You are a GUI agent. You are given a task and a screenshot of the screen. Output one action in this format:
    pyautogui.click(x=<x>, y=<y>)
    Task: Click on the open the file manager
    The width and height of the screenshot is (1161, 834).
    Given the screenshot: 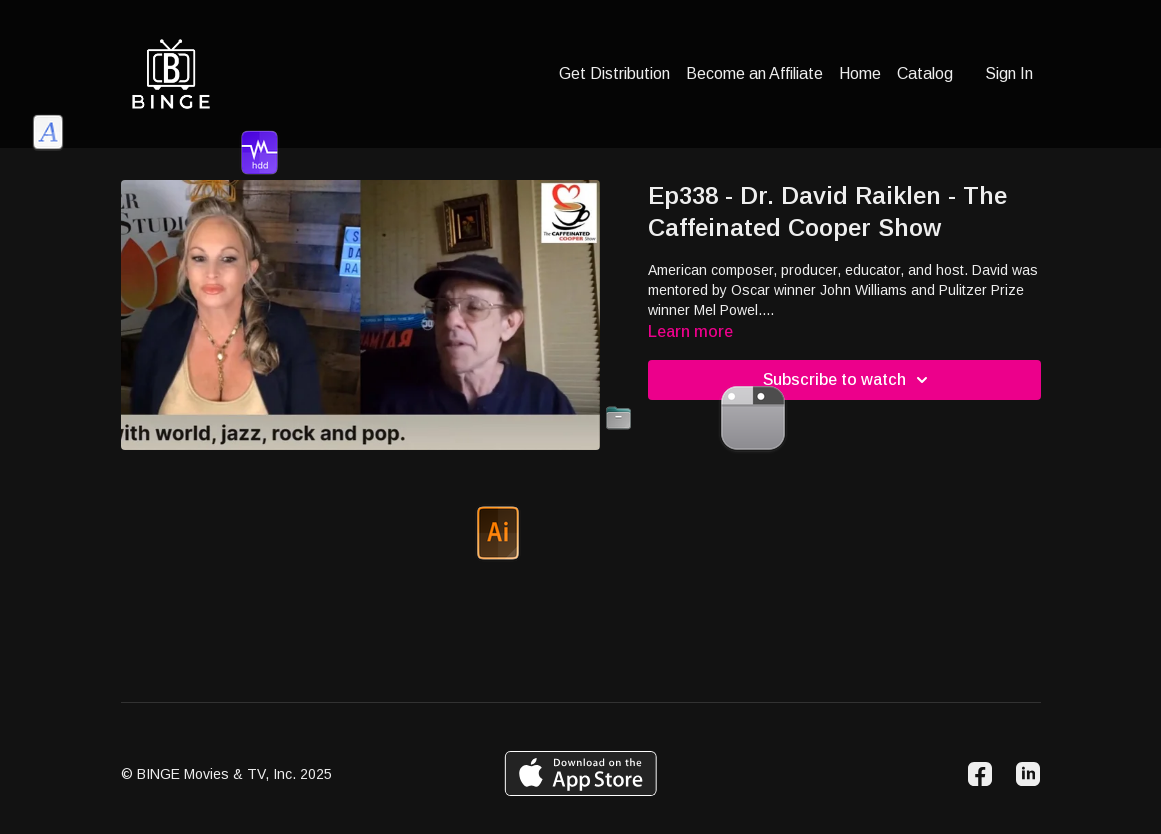 What is the action you would take?
    pyautogui.click(x=618, y=417)
    